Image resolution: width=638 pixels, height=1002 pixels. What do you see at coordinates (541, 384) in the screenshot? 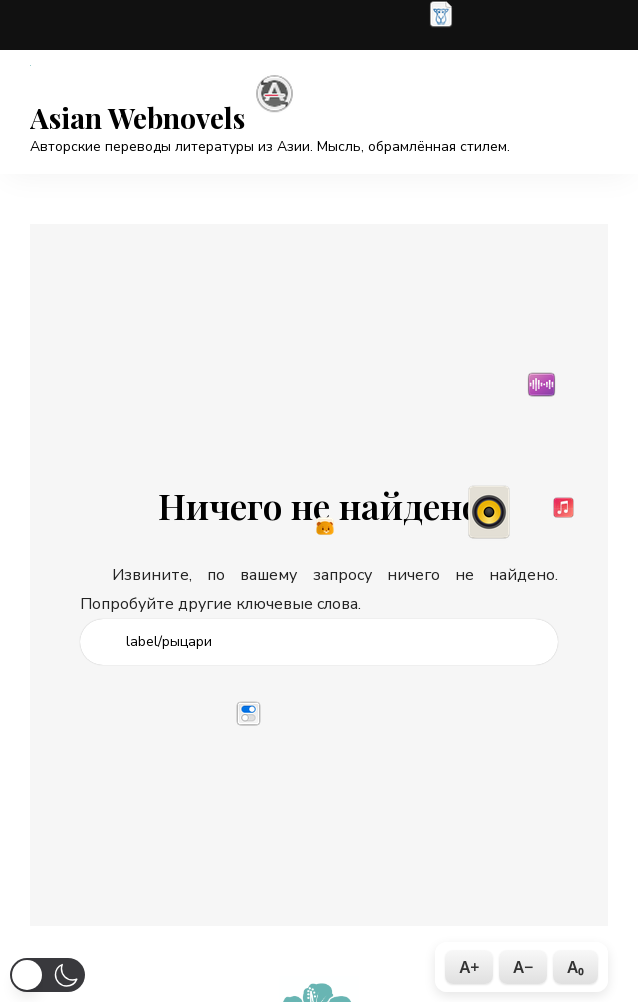
I see `open sound recorder app` at bounding box center [541, 384].